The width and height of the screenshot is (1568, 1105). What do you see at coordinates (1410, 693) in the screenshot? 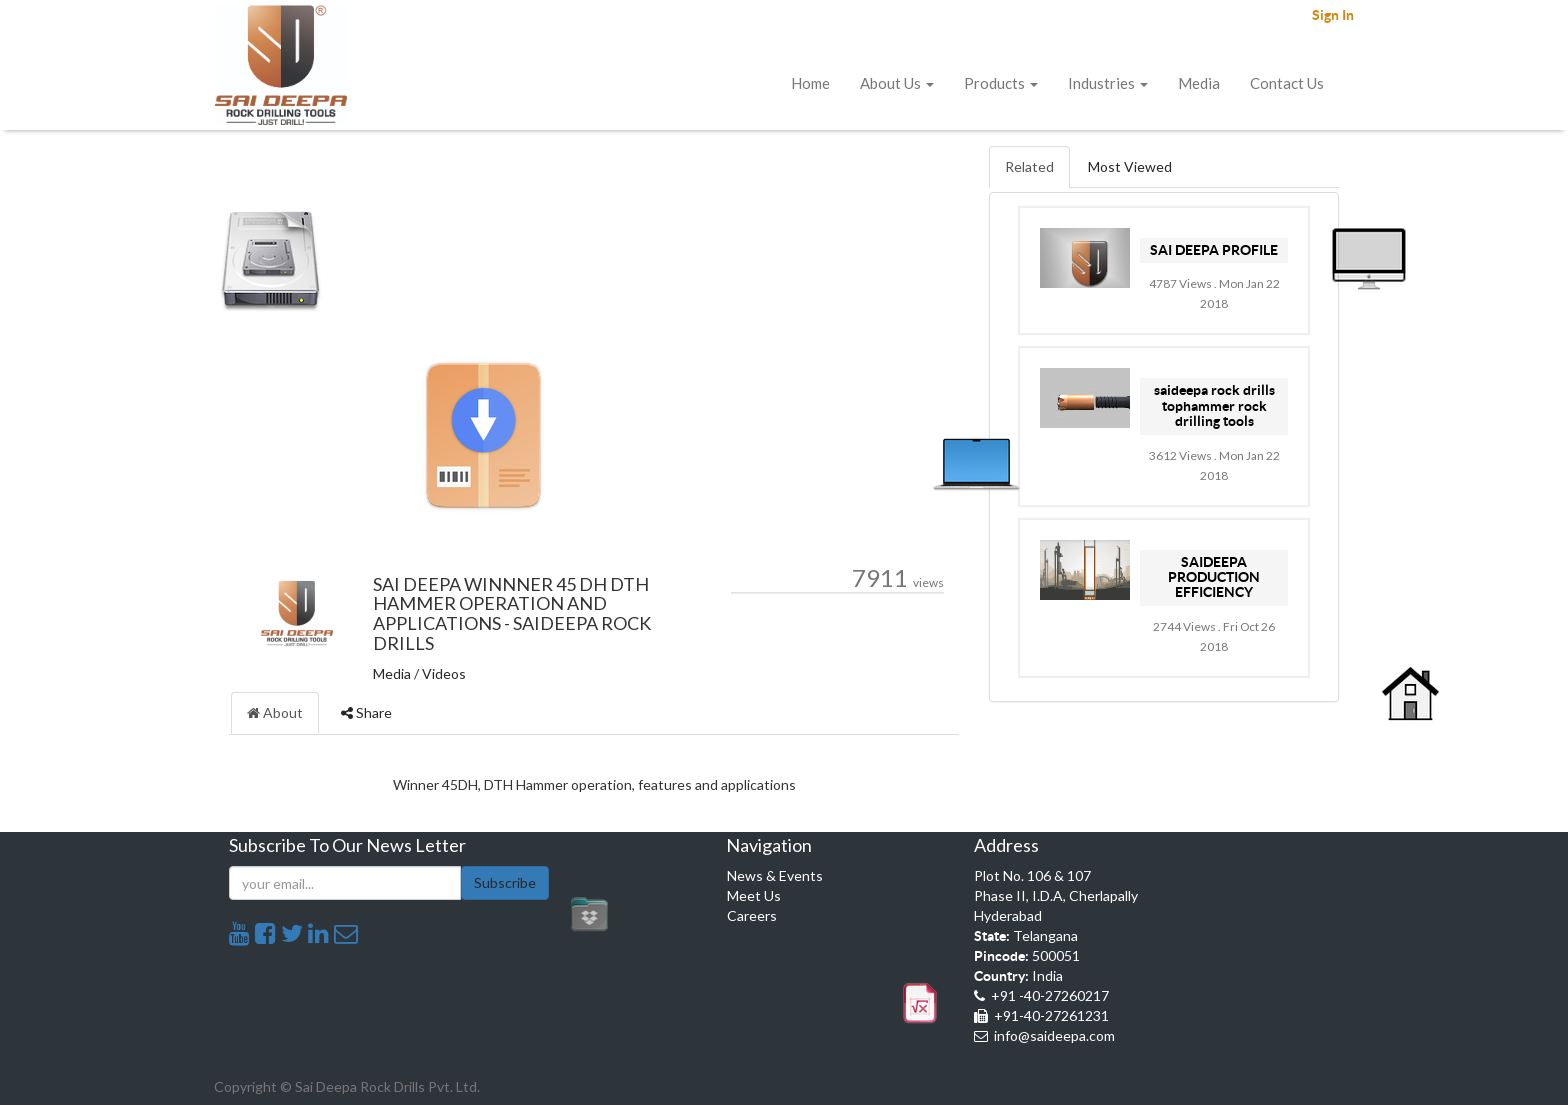
I see `navigate to your home folder` at bounding box center [1410, 693].